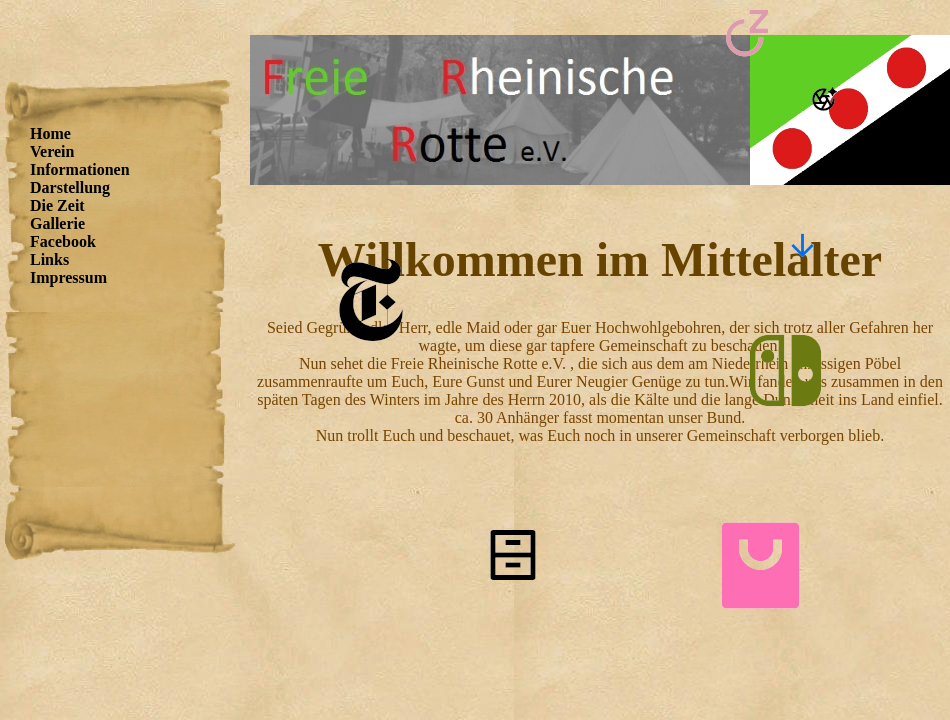 The height and width of the screenshot is (720, 950). I want to click on scroll down or view more content, so click(802, 245).